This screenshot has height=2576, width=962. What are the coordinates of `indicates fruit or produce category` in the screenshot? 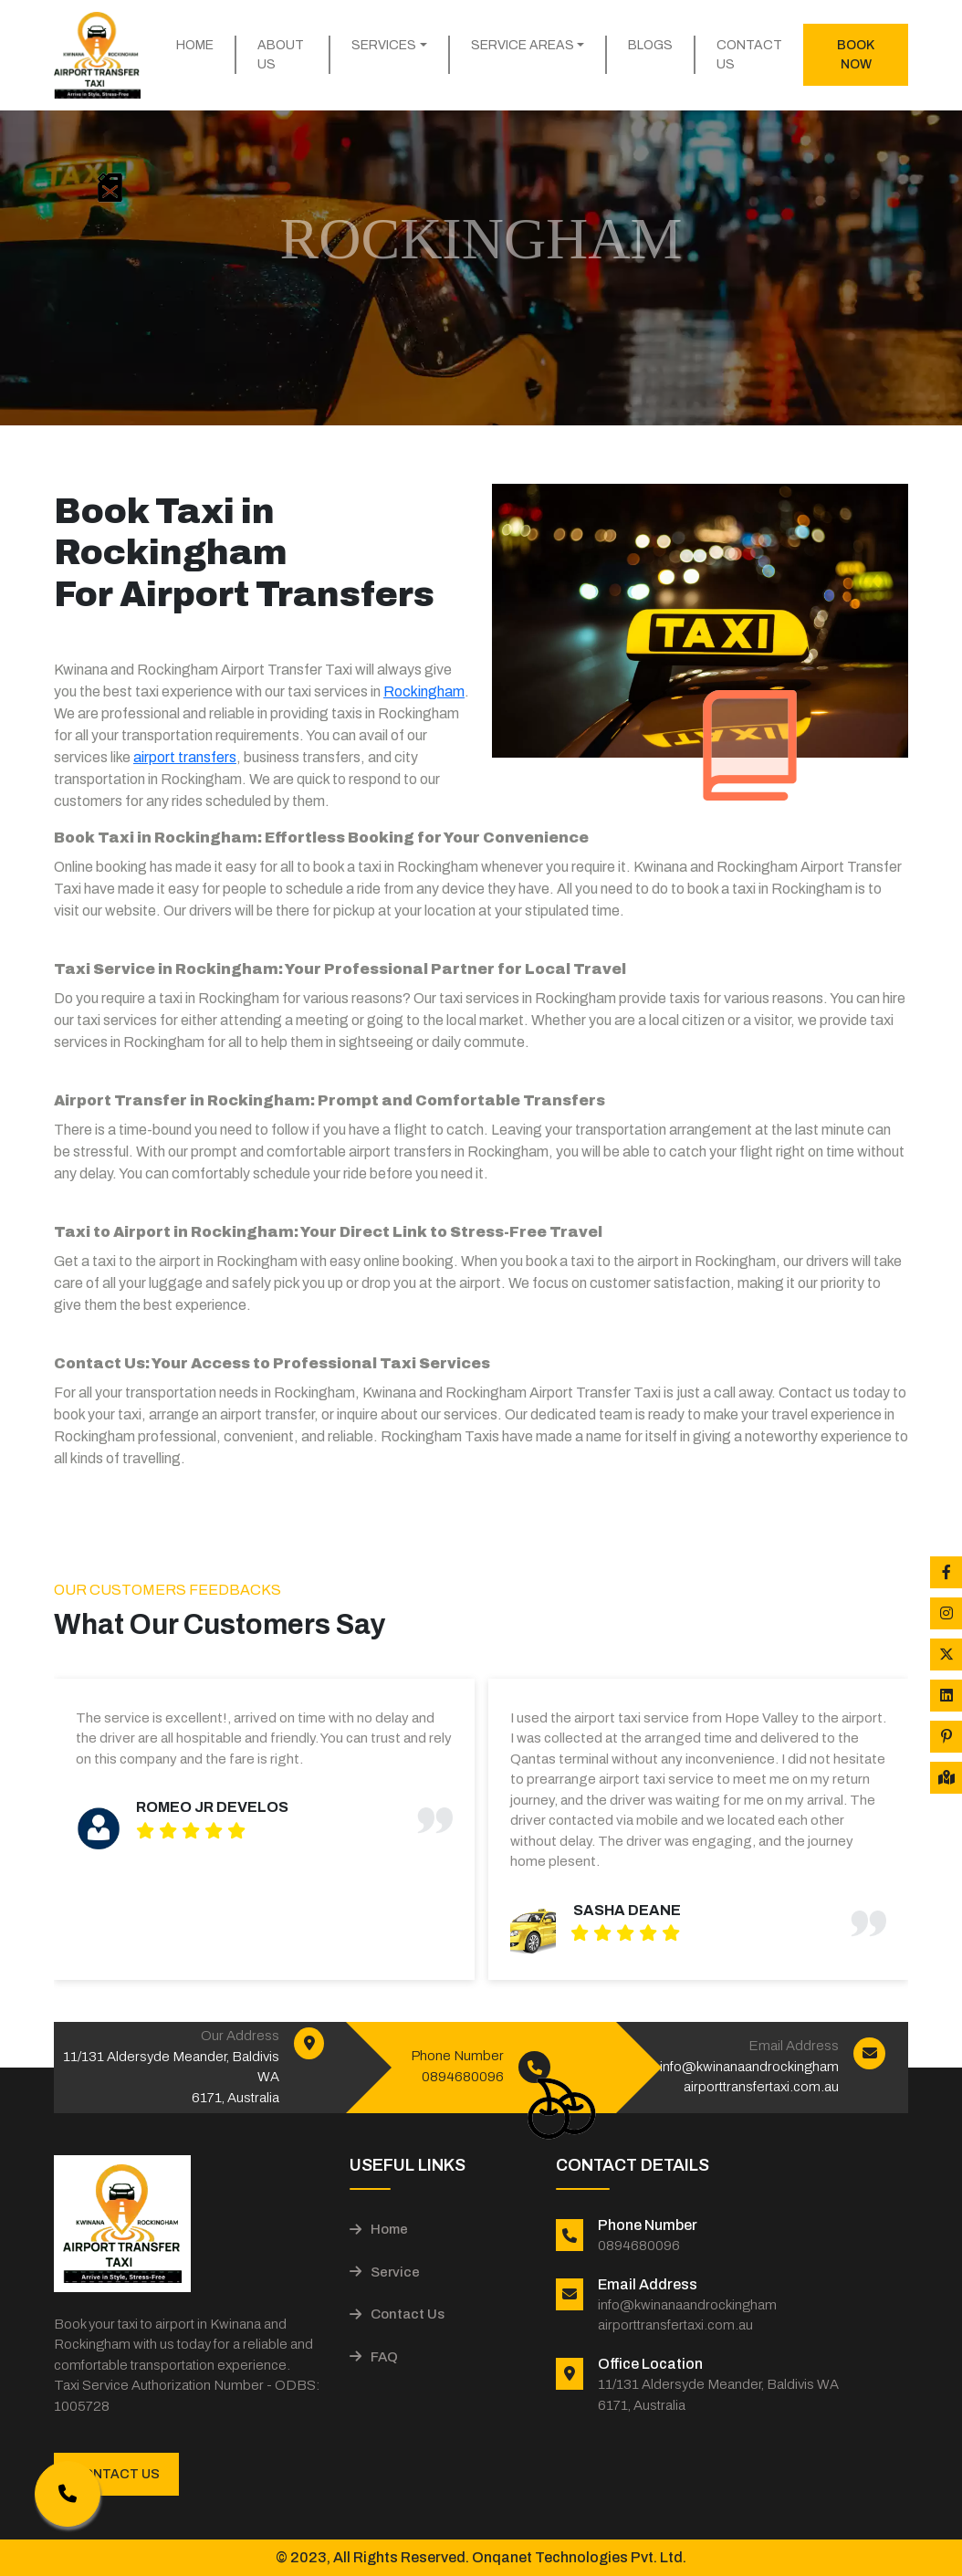 It's located at (560, 2109).